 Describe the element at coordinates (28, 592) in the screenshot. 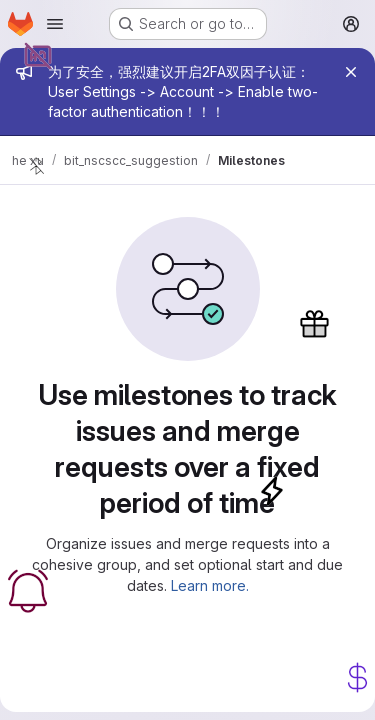

I see `indicates new notifications or alerts` at that location.